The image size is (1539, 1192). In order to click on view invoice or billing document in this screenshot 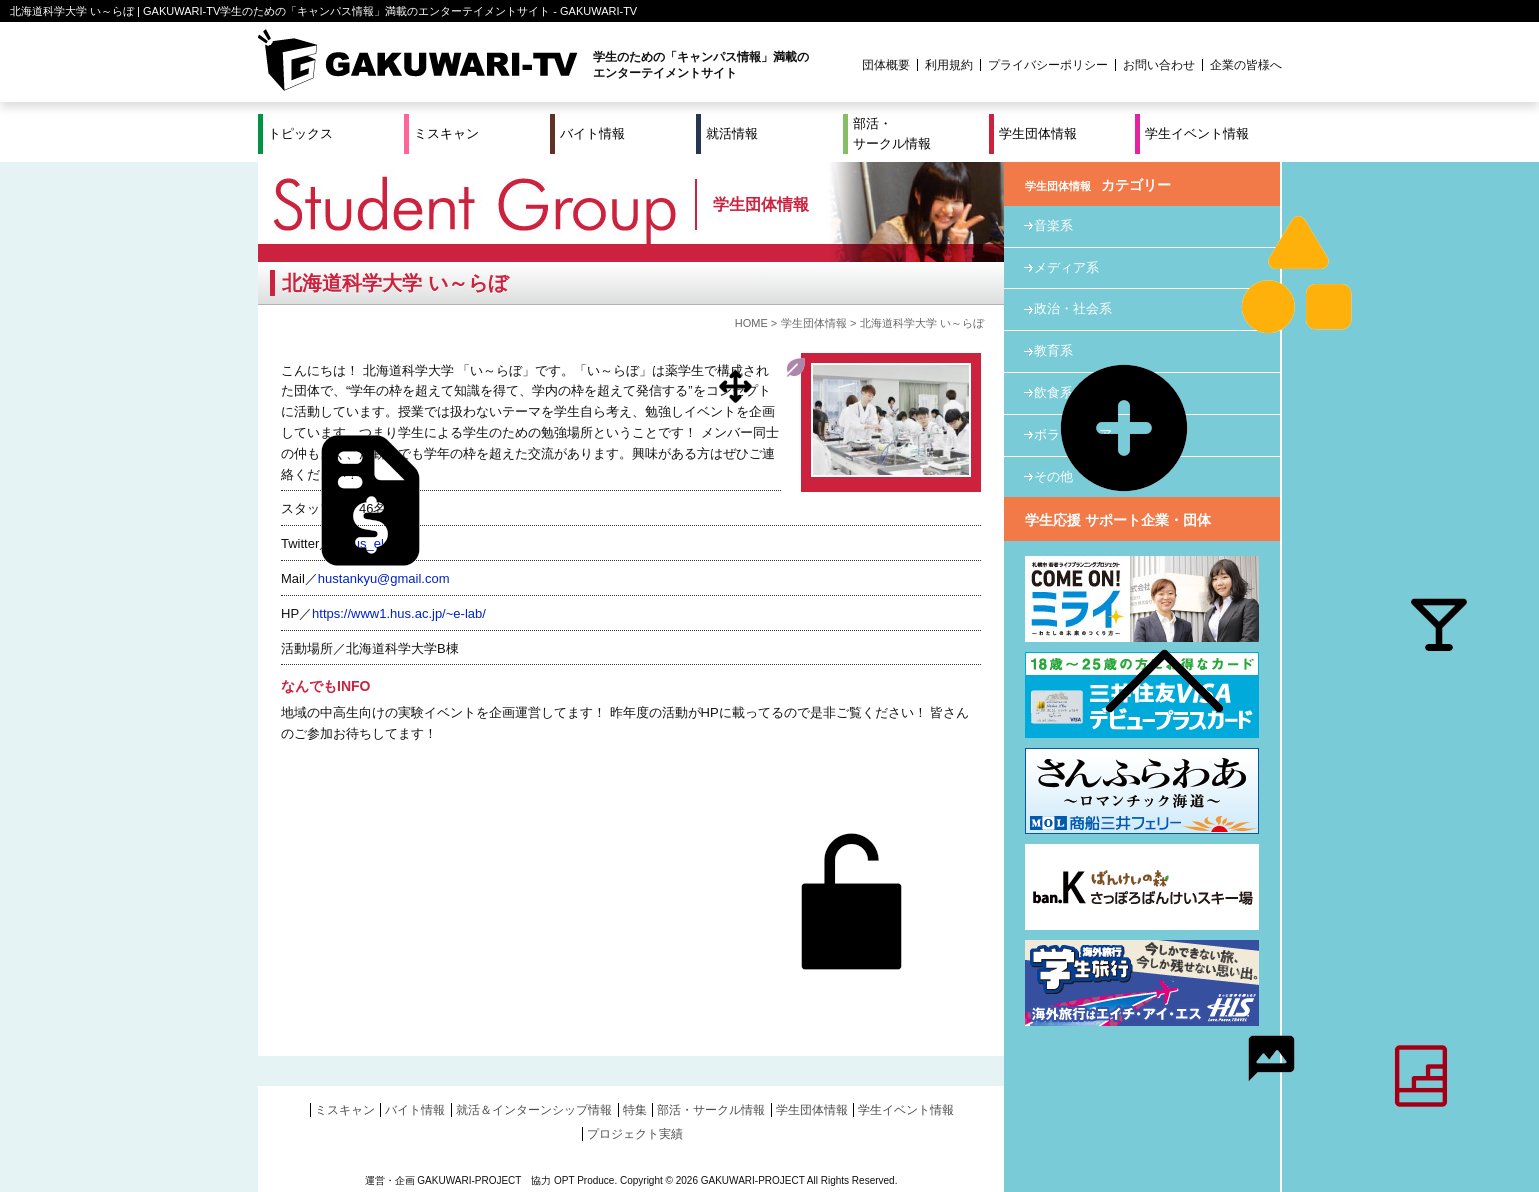, I will do `click(370, 500)`.